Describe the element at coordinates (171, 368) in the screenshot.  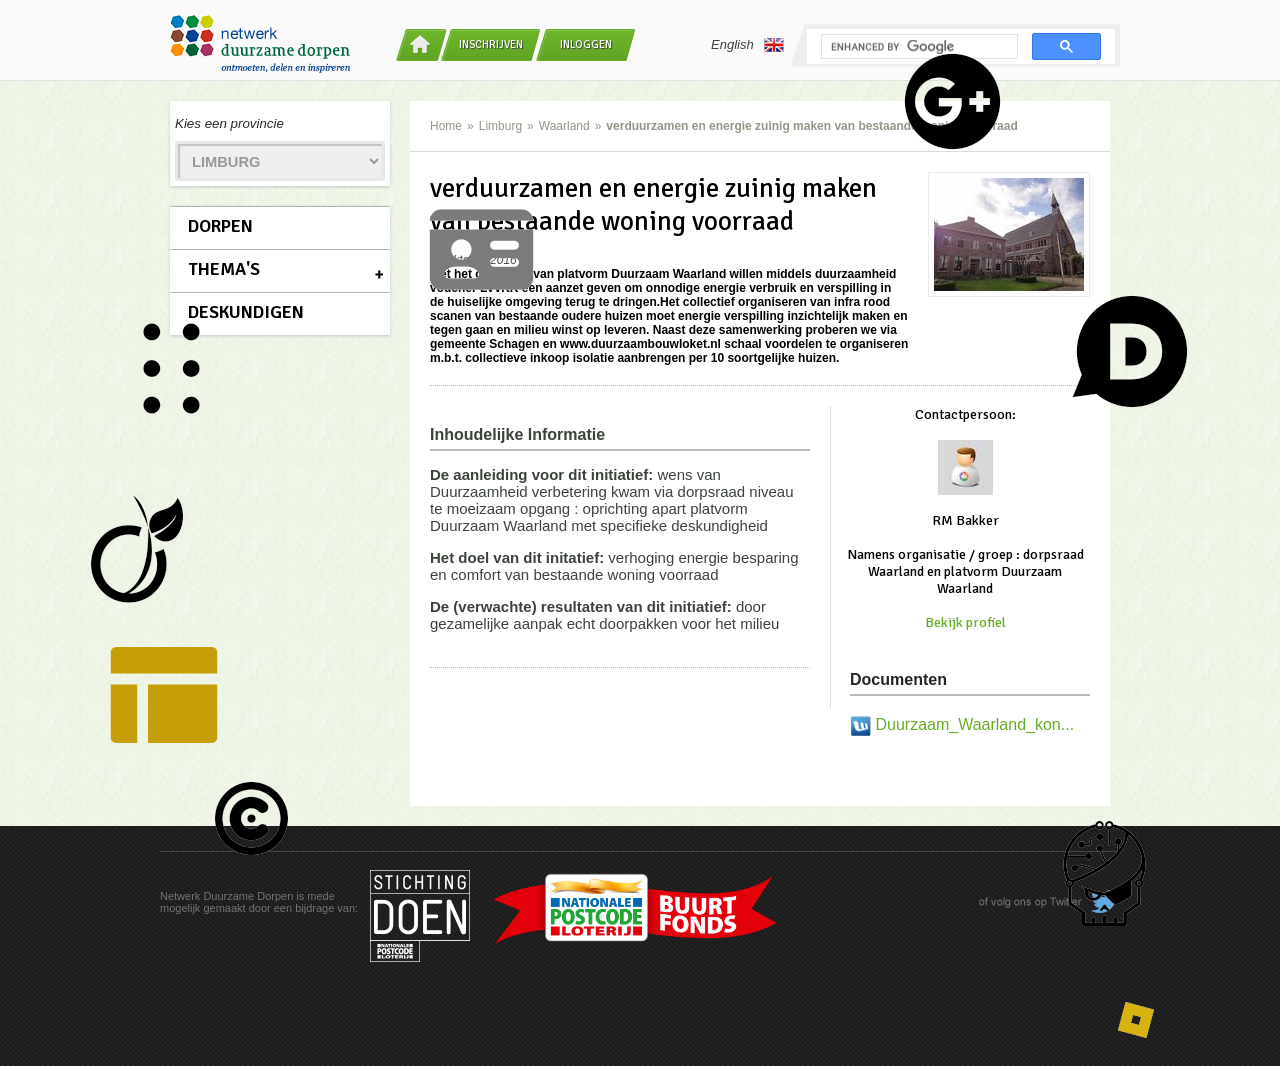
I see `drag to reorder this item` at that location.